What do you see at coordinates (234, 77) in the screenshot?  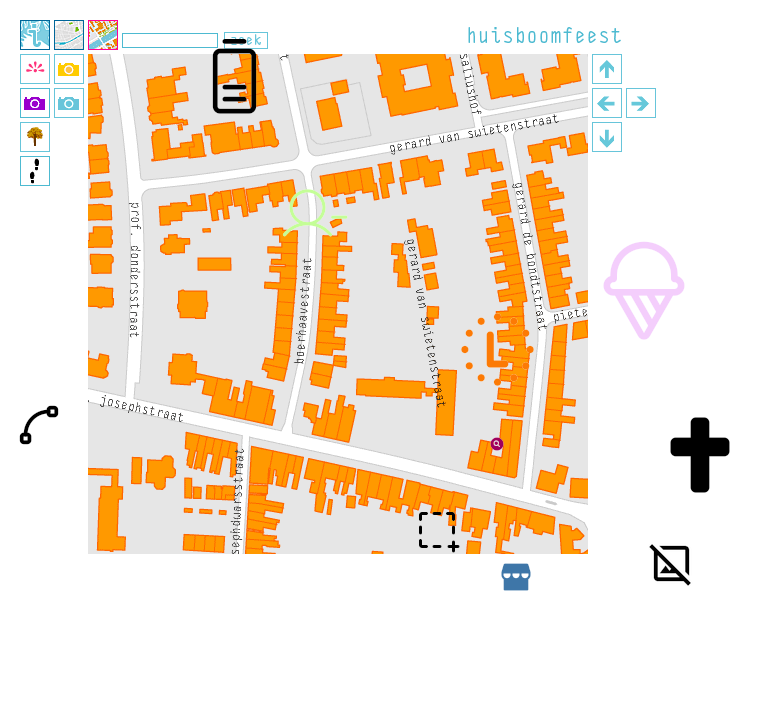 I see `indicates medium battery level` at bounding box center [234, 77].